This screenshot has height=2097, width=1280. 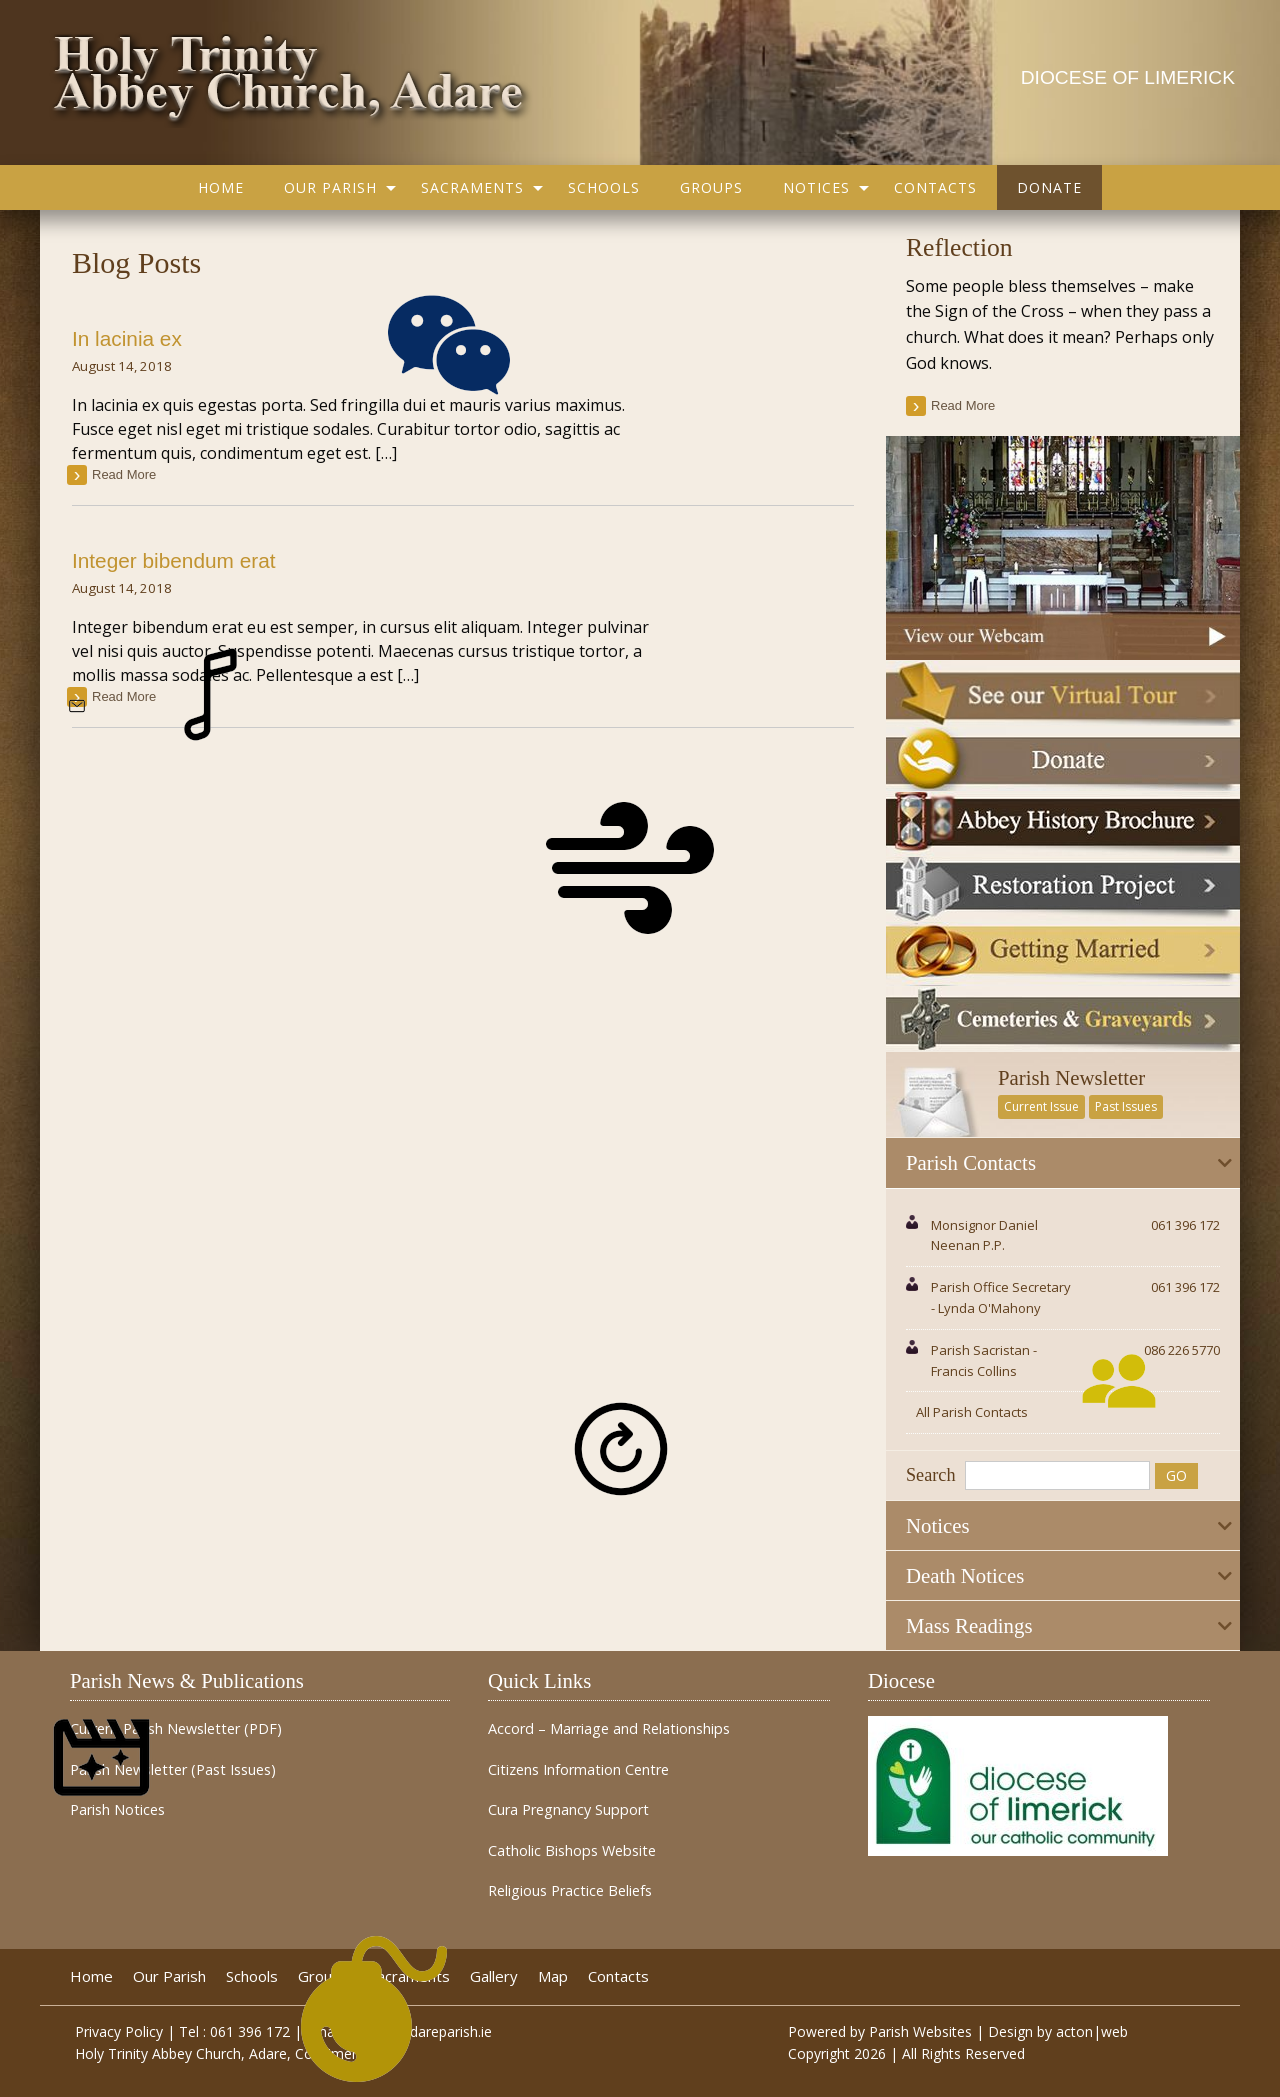 I want to click on play or access music, so click(x=210, y=694).